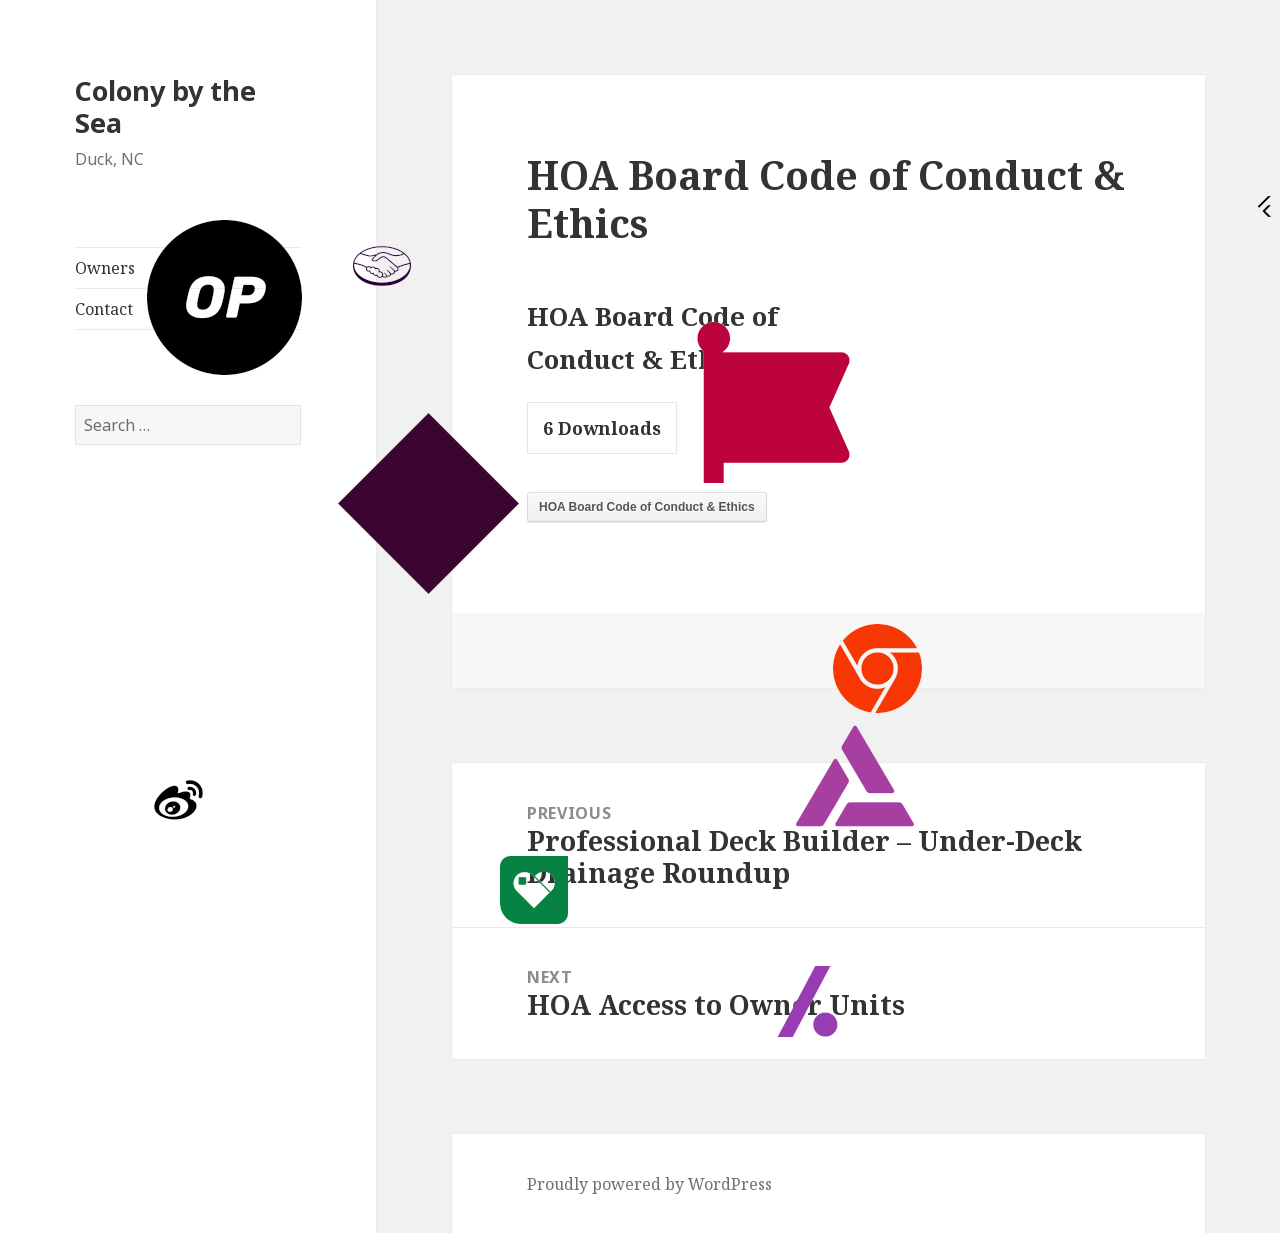  I want to click on font awesome brand logo, so click(773, 402).